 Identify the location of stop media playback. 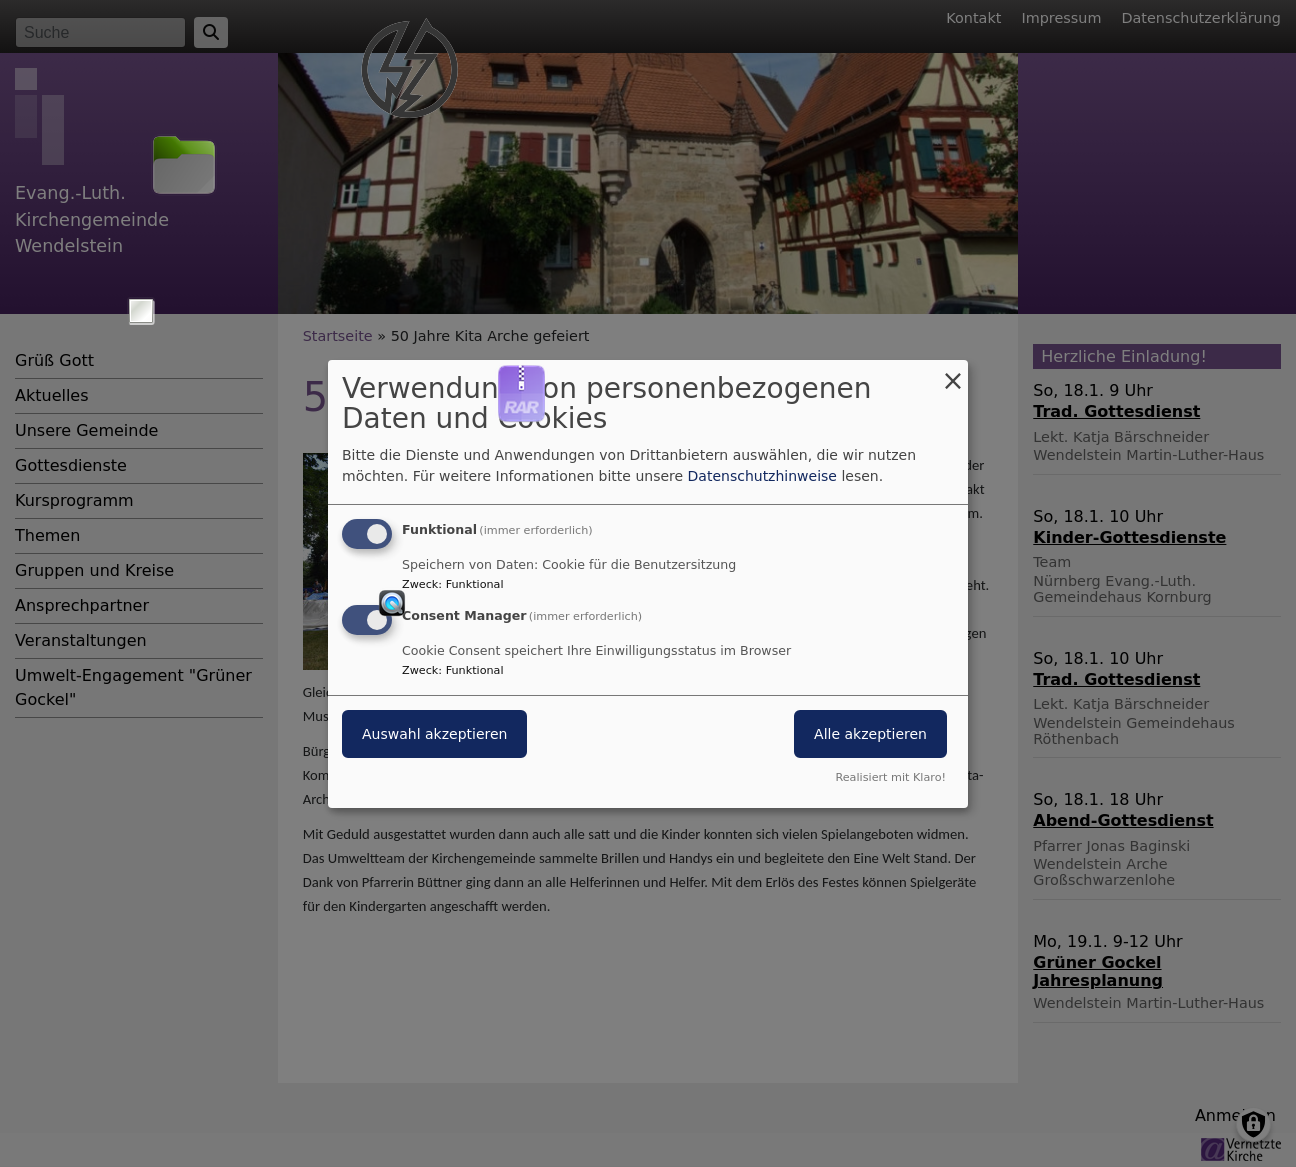
(141, 311).